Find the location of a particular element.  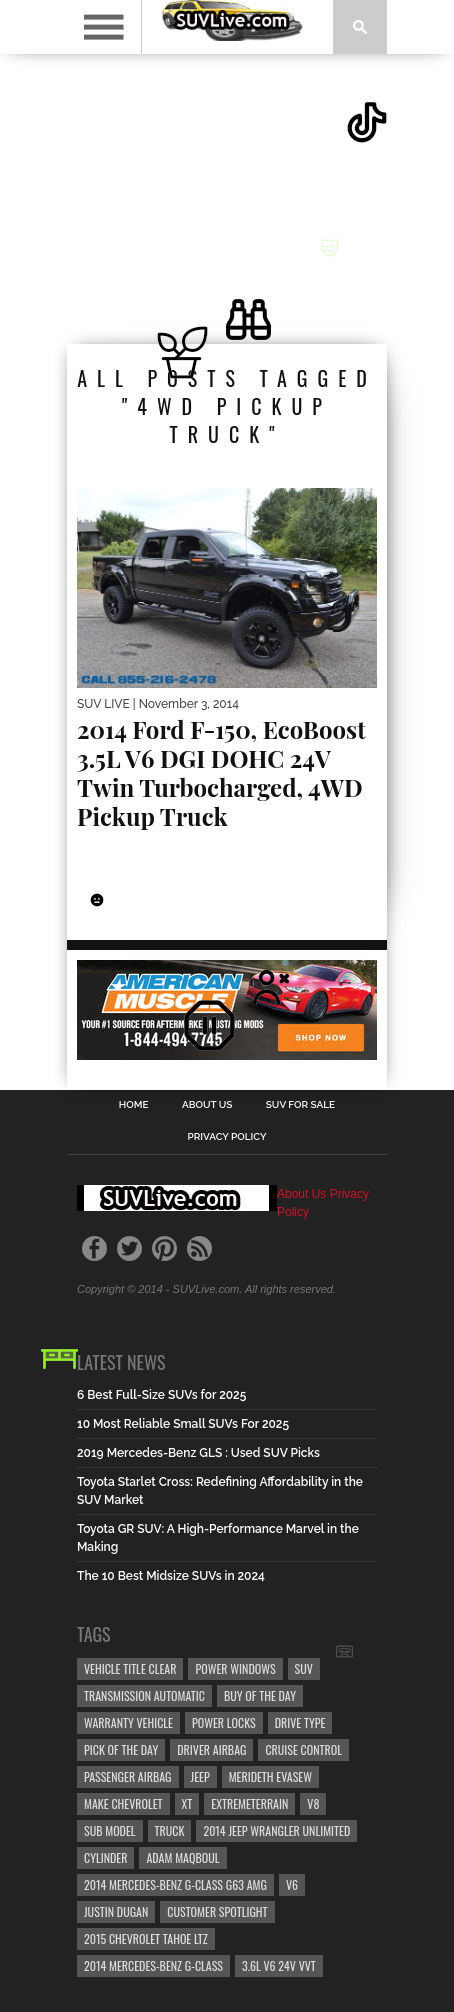

search or explore content is located at coordinates (248, 319).